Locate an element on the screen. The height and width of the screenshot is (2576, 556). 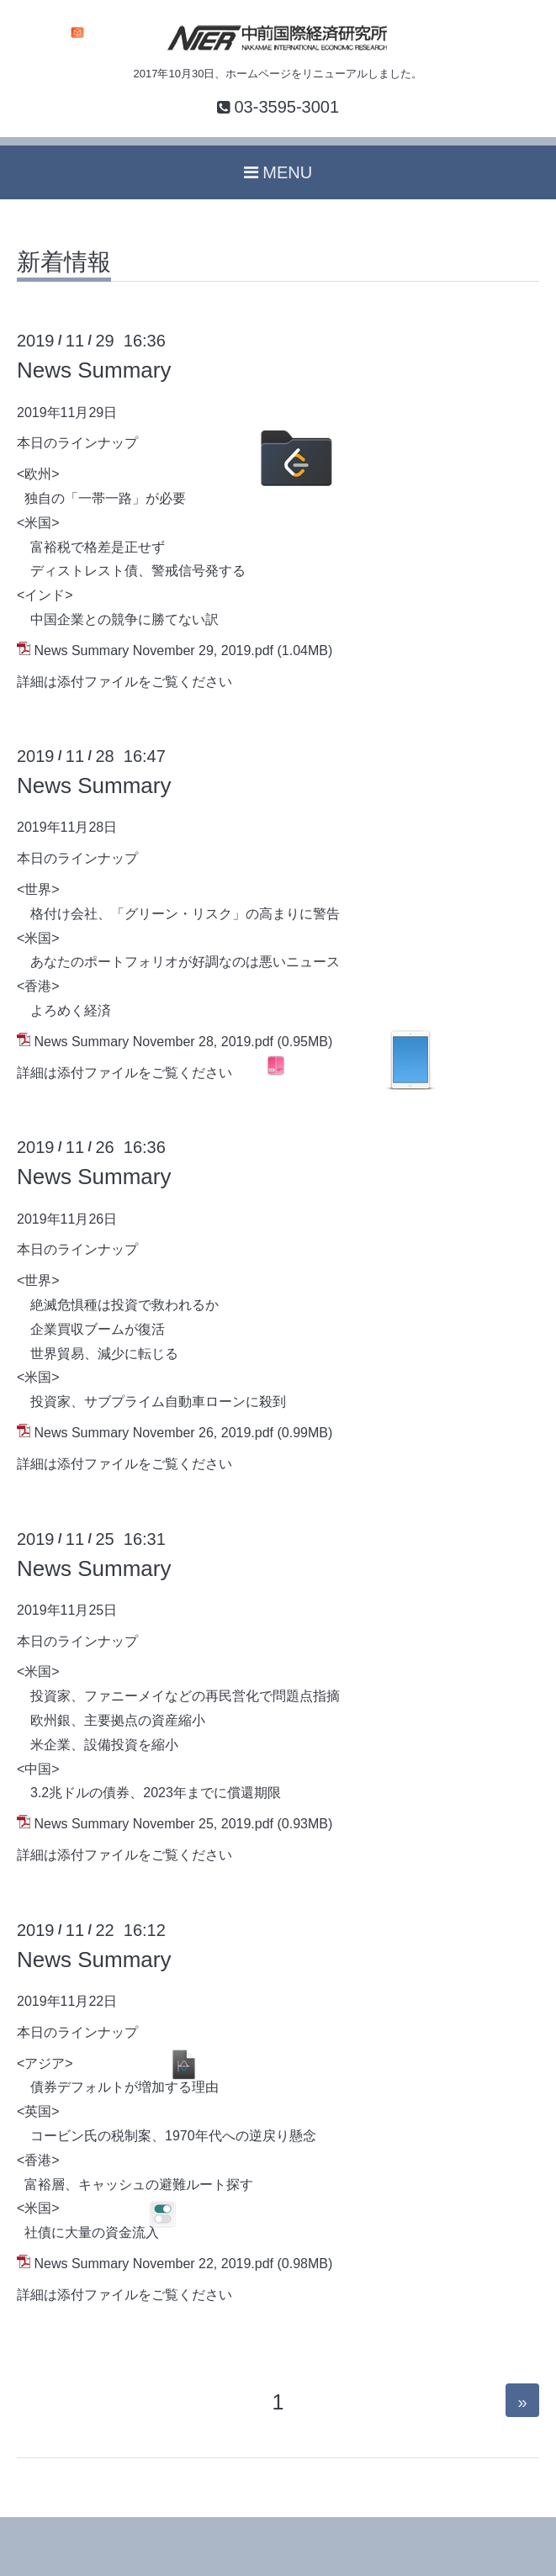
open a LabPlot2 data analysis file is located at coordinates (183, 2065).